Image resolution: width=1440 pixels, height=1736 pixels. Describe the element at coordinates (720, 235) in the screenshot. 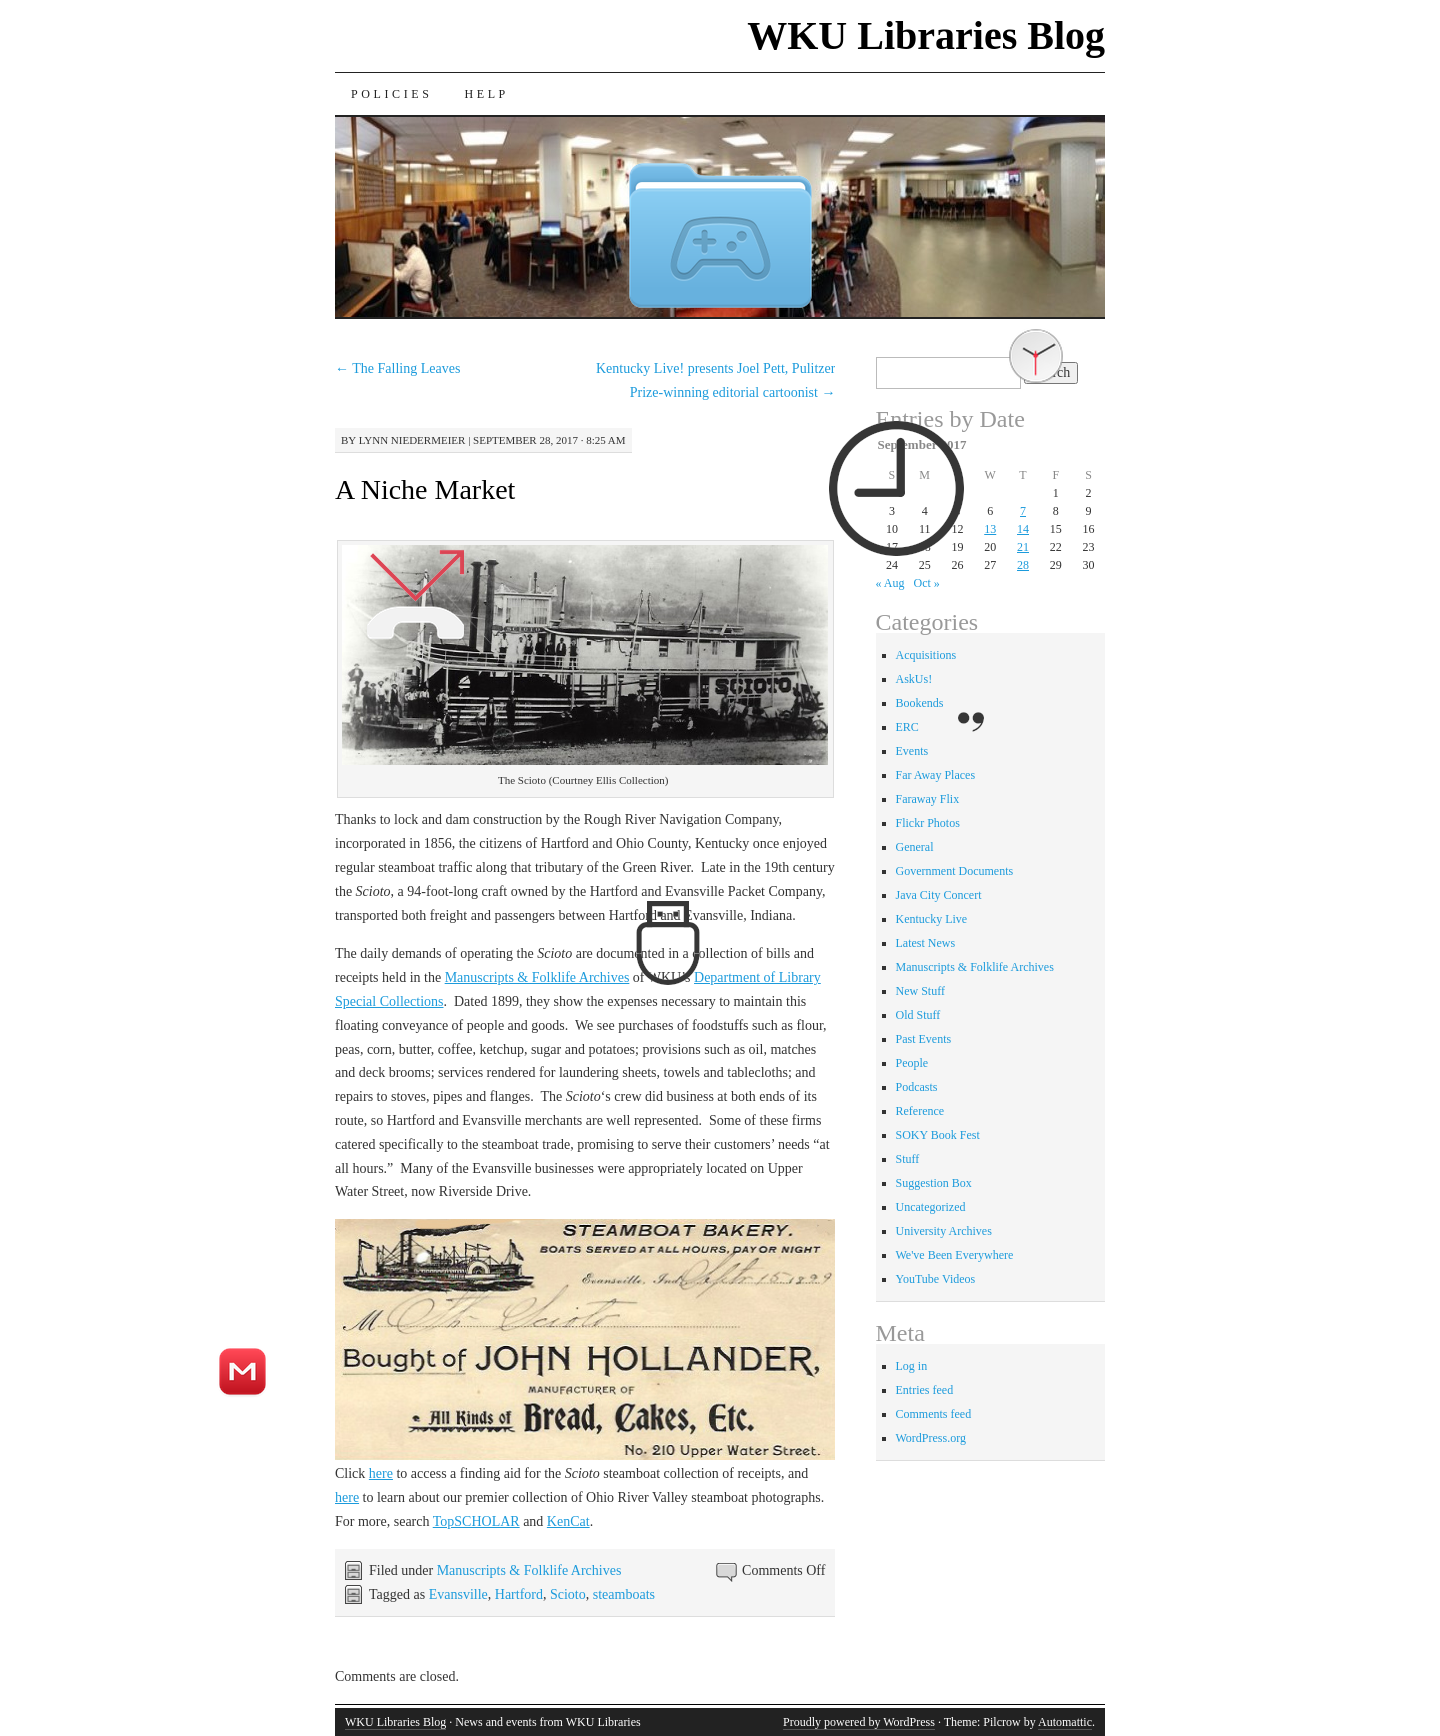

I see `open your games folder` at that location.